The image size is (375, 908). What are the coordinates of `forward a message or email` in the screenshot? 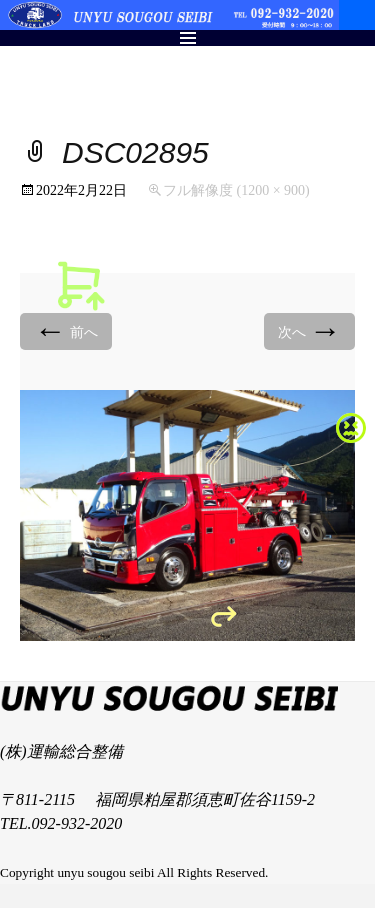 It's located at (224, 616).